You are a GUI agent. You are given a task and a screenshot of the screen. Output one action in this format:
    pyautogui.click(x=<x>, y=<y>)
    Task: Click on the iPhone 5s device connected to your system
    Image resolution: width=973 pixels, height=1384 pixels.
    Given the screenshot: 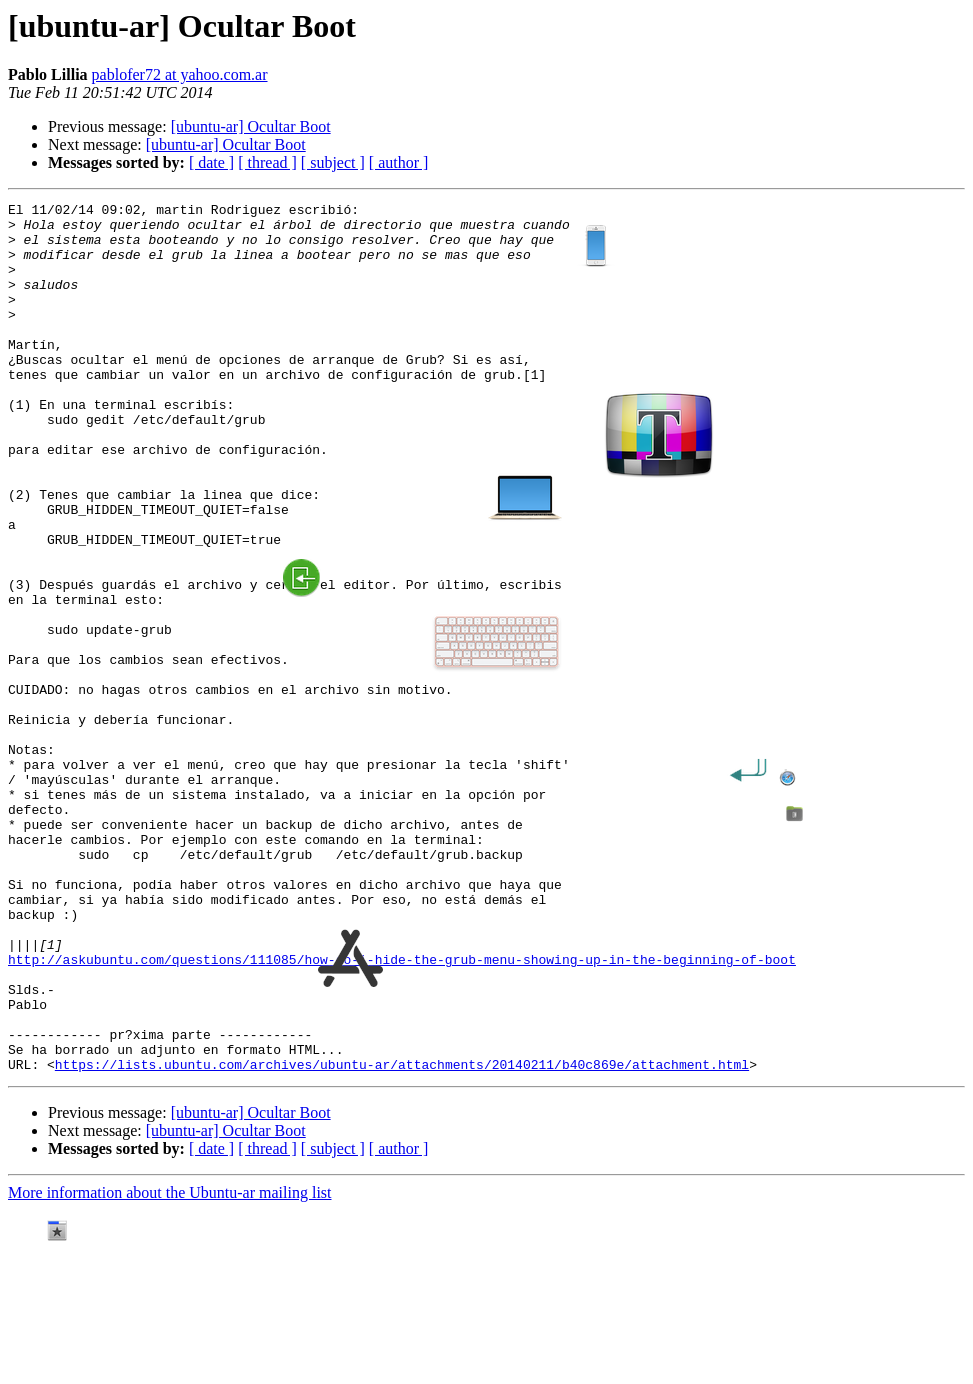 What is the action you would take?
    pyautogui.click(x=596, y=246)
    